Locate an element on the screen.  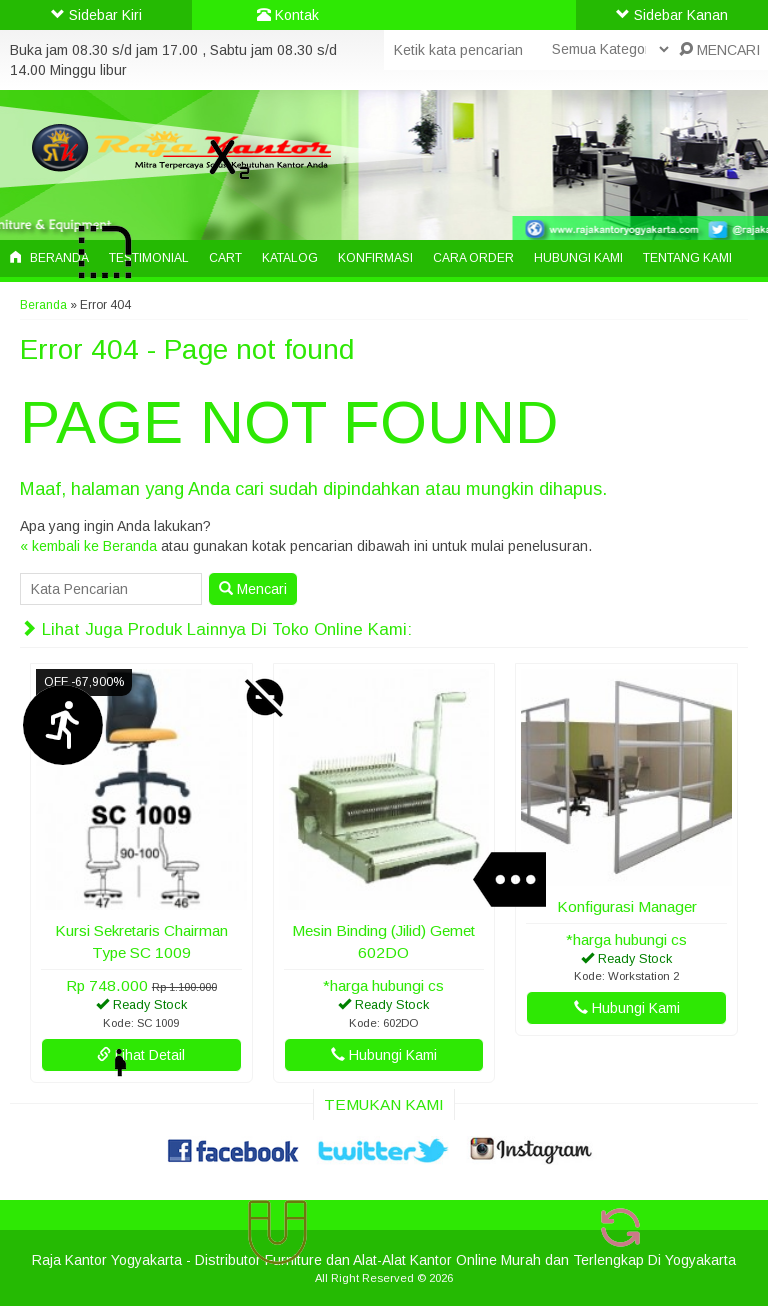
do not disturb mode is disabled is located at coordinates (265, 697).